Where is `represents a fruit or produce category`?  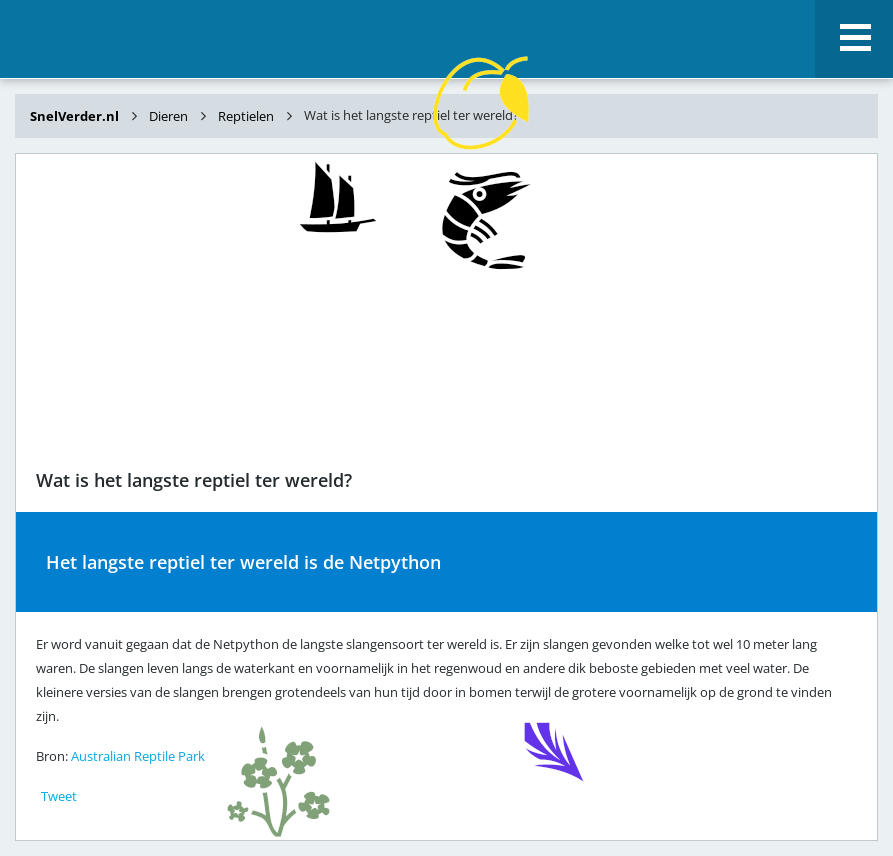 represents a fruit or produce category is located at coordinates (481, 103).